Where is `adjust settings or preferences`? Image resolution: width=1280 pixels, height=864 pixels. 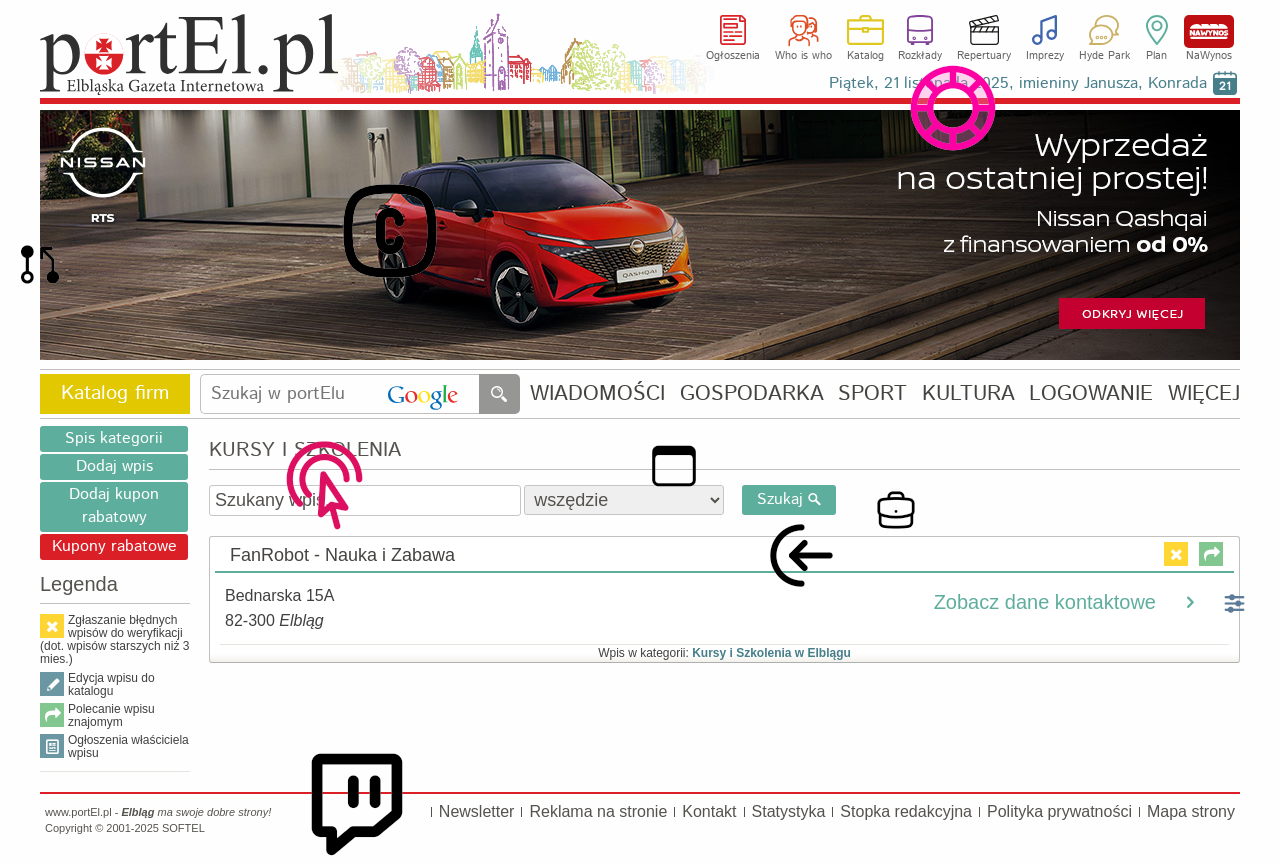
adjust settings or preferences is located at coordinates (1234, 603).